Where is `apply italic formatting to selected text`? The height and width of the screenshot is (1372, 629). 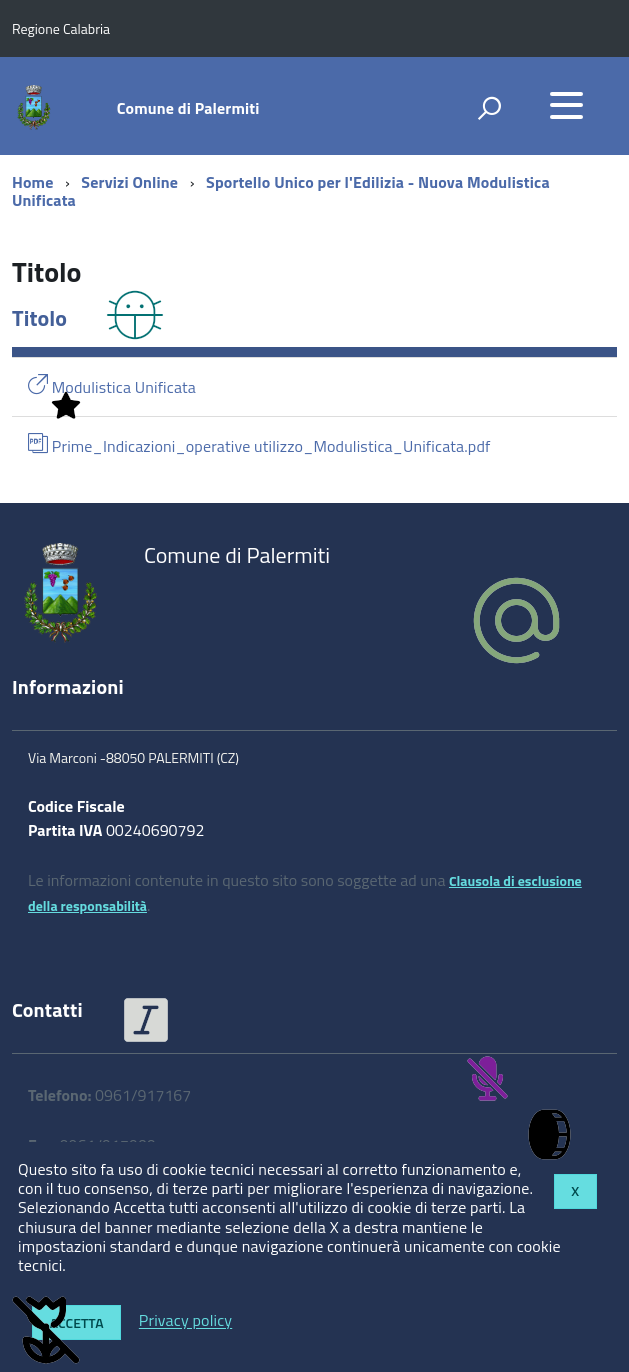
apply italic formatting to selected text is located at coordinates (146, 1020).